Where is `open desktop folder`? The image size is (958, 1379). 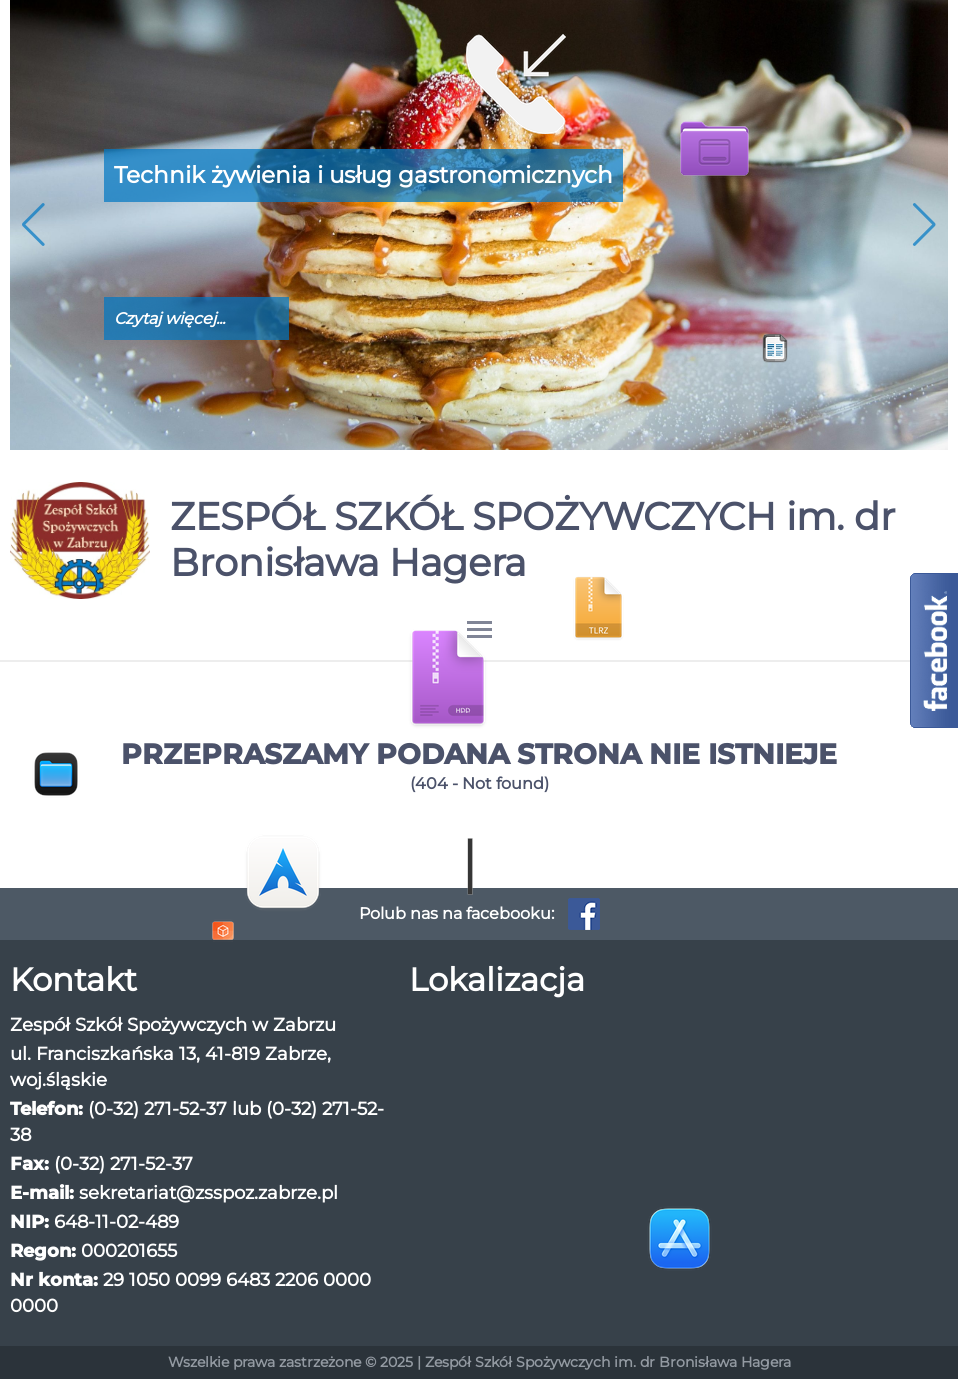 open desktop folder is located at coordinates (714, 148).